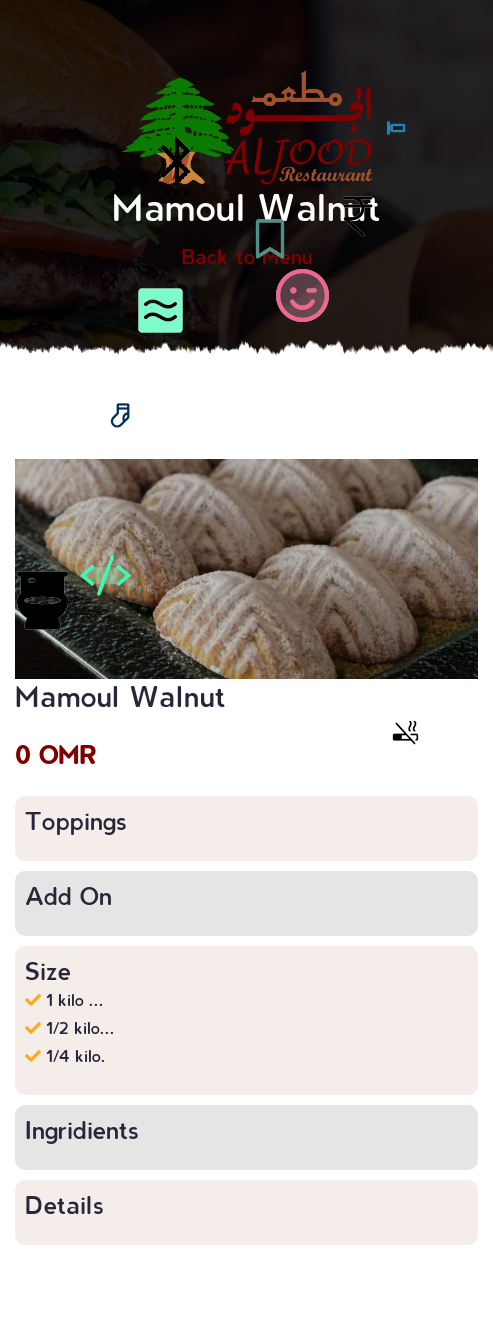  I want to click on align text or content to the left, so click(396, 128).